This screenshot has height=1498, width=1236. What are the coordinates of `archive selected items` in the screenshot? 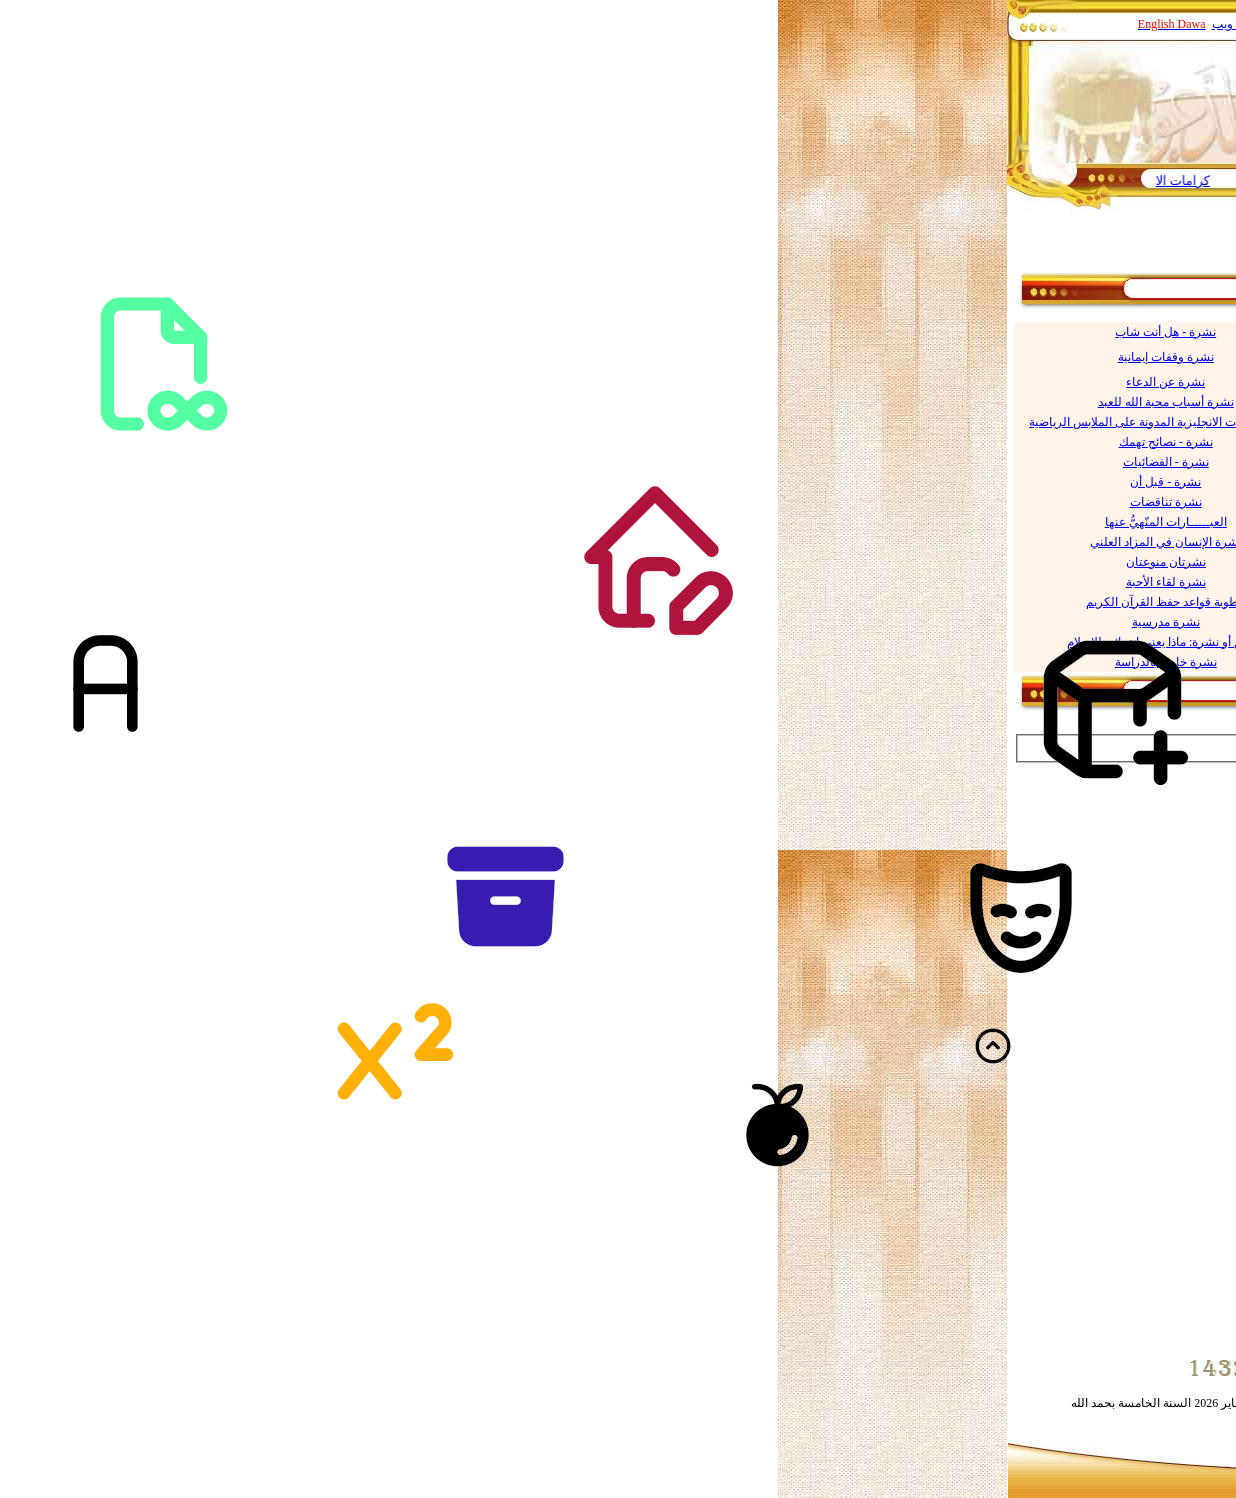 It's located at (505, 896).